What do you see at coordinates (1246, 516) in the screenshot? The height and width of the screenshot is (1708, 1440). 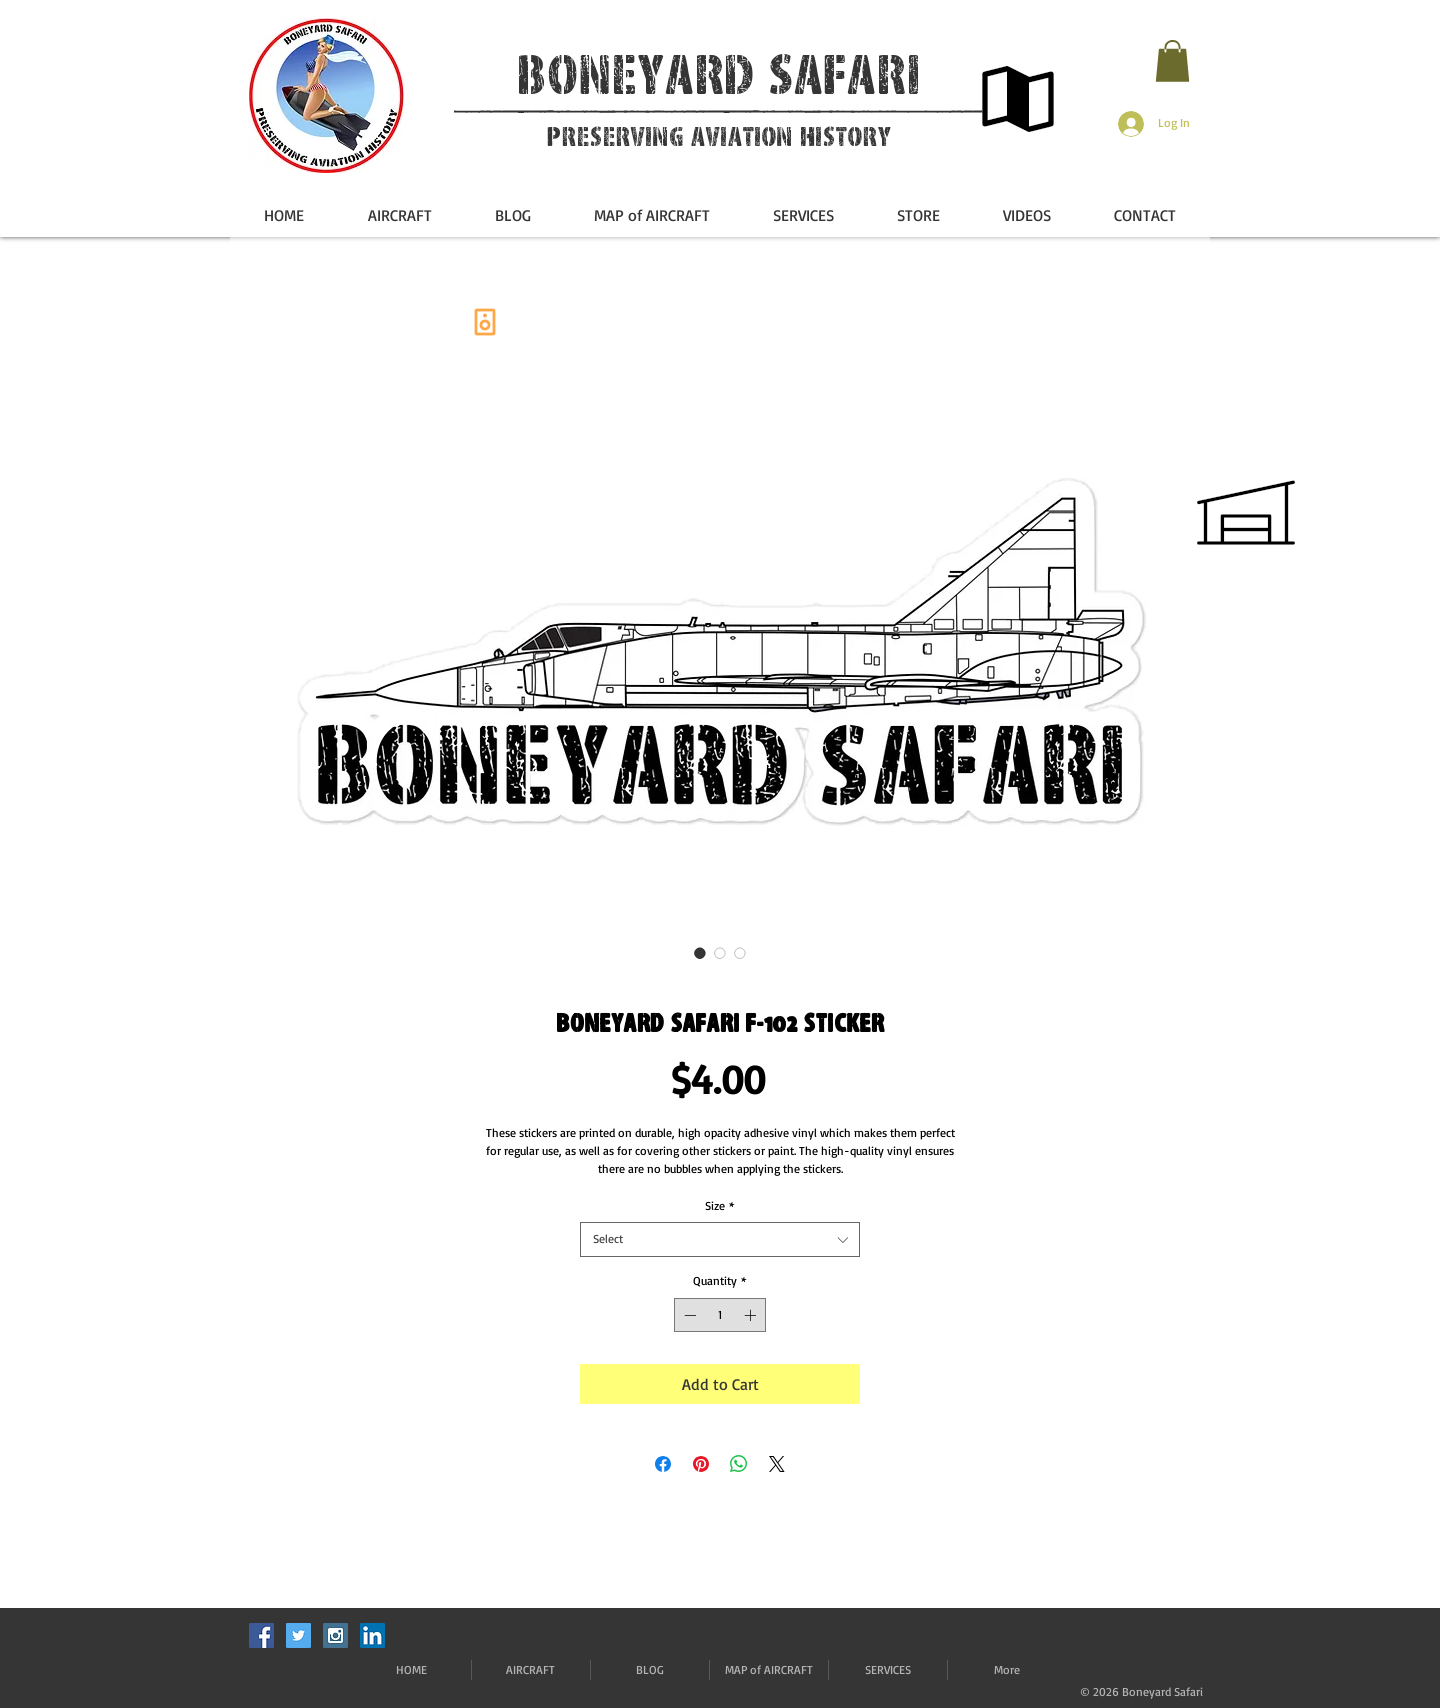 I see `access warehouse or storage management` at bounding box center [1246, 516].